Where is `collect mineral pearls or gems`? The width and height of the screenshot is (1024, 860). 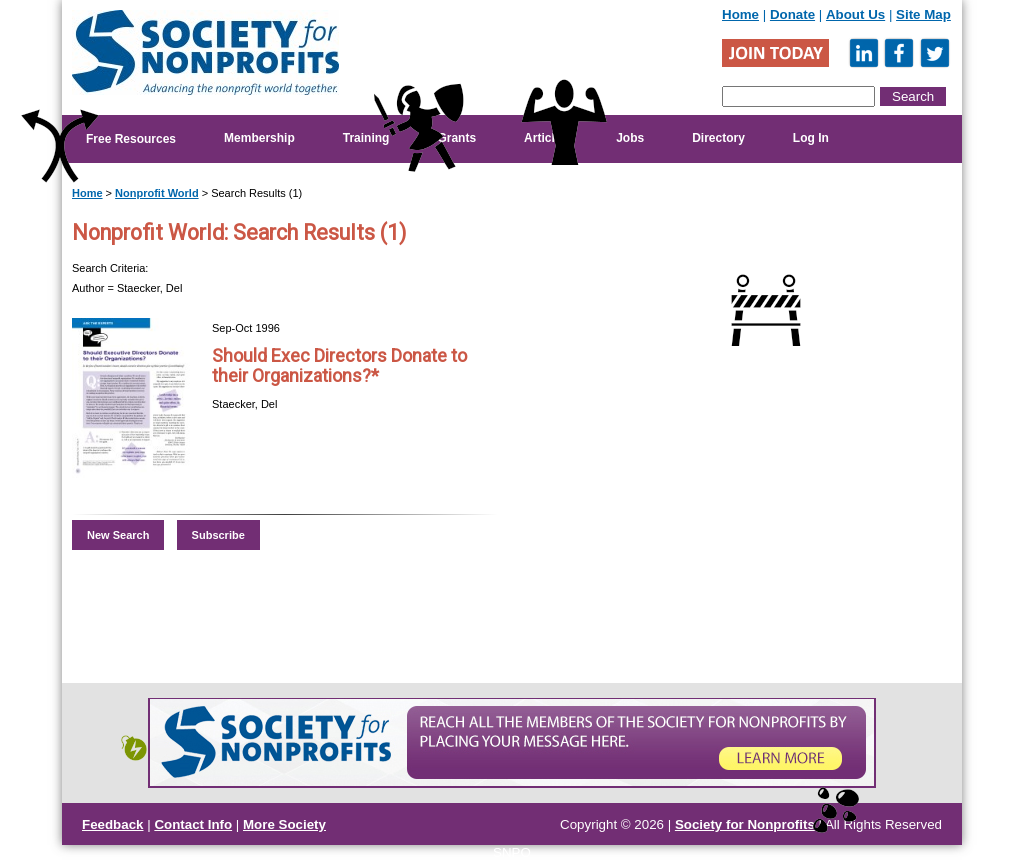
collect mineral pearls or gems is located at coordinates (836, 810).